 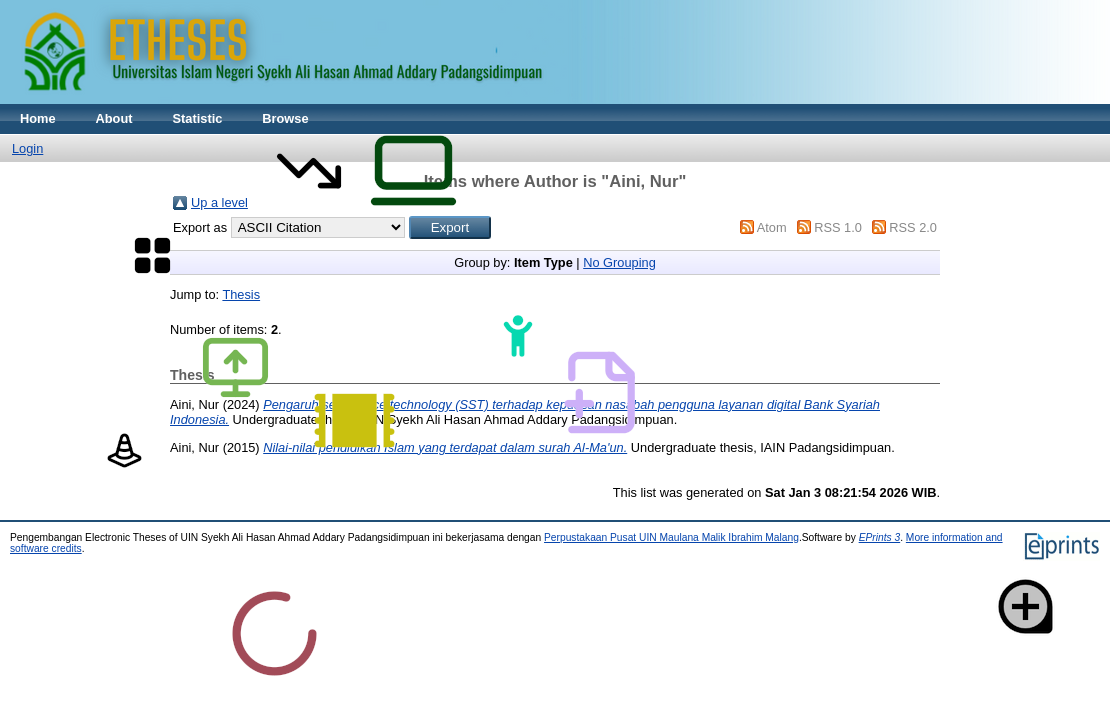 What do you see at coordinates (601, 392) in the screenshot?
I see `create a new file` at bounding box center [601, 392].